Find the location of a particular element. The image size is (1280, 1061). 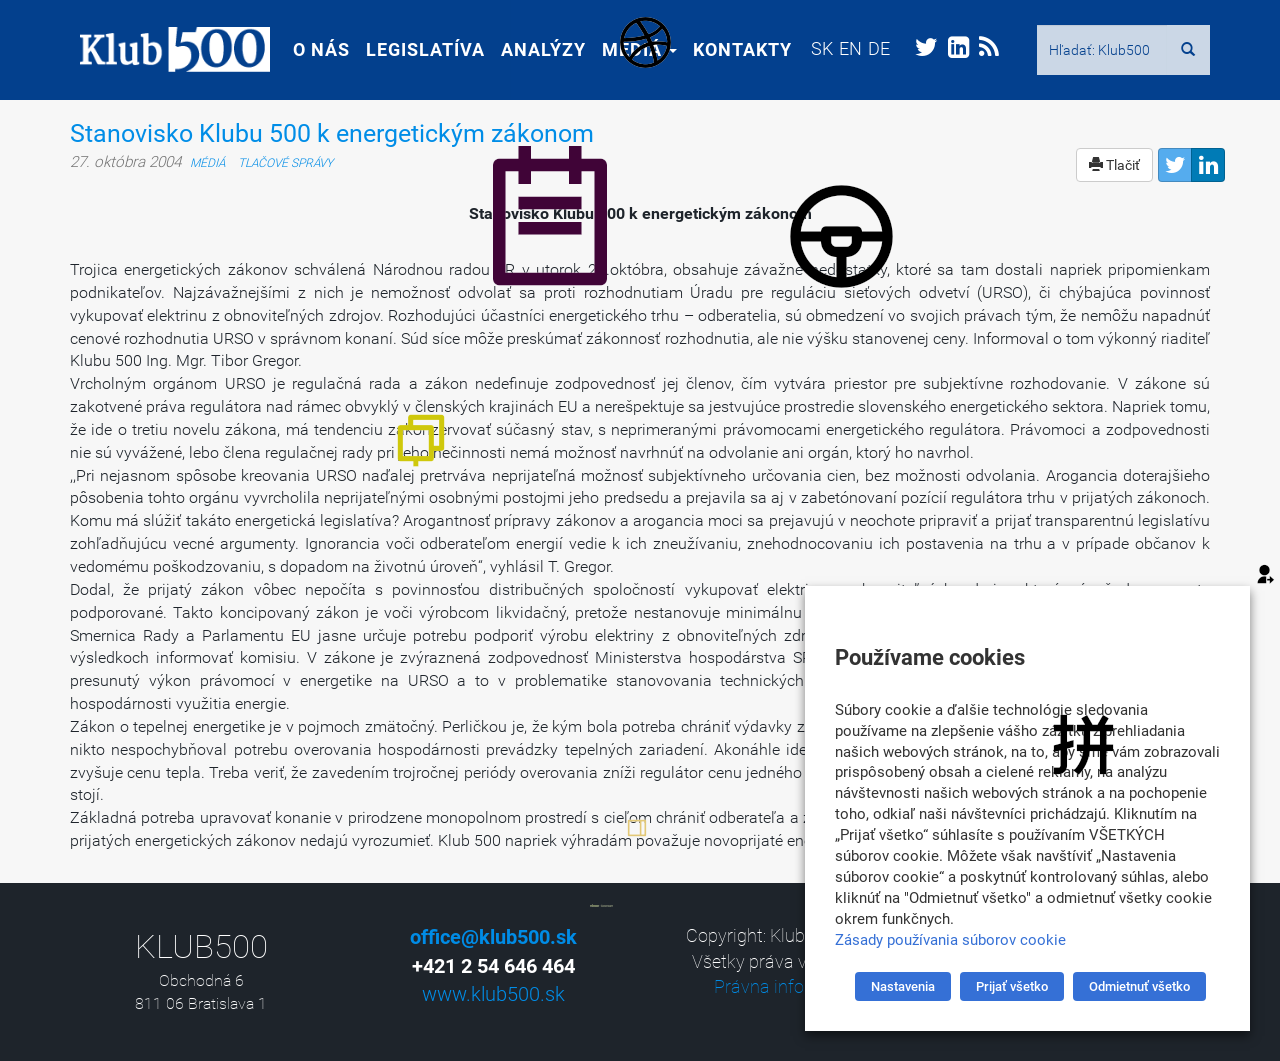

open vimeo livestream app is located at coordinates (601, 905).